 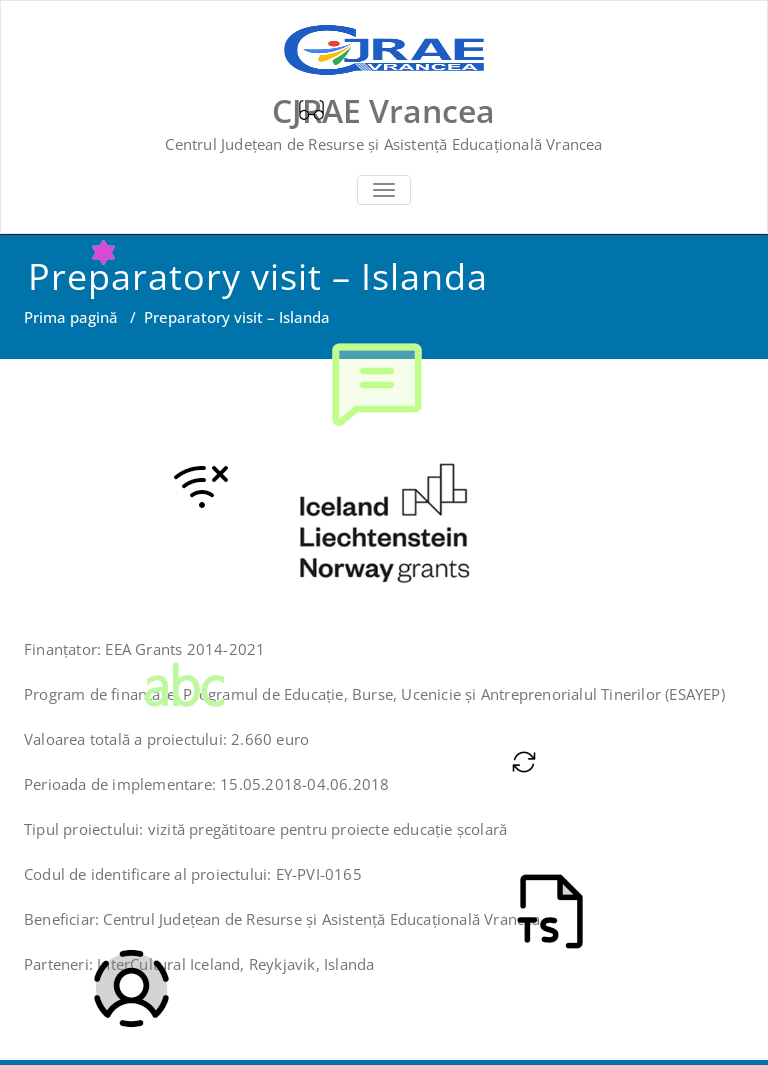 I want to click on indicates a text or string variable in code, so click(x=184, y=688).